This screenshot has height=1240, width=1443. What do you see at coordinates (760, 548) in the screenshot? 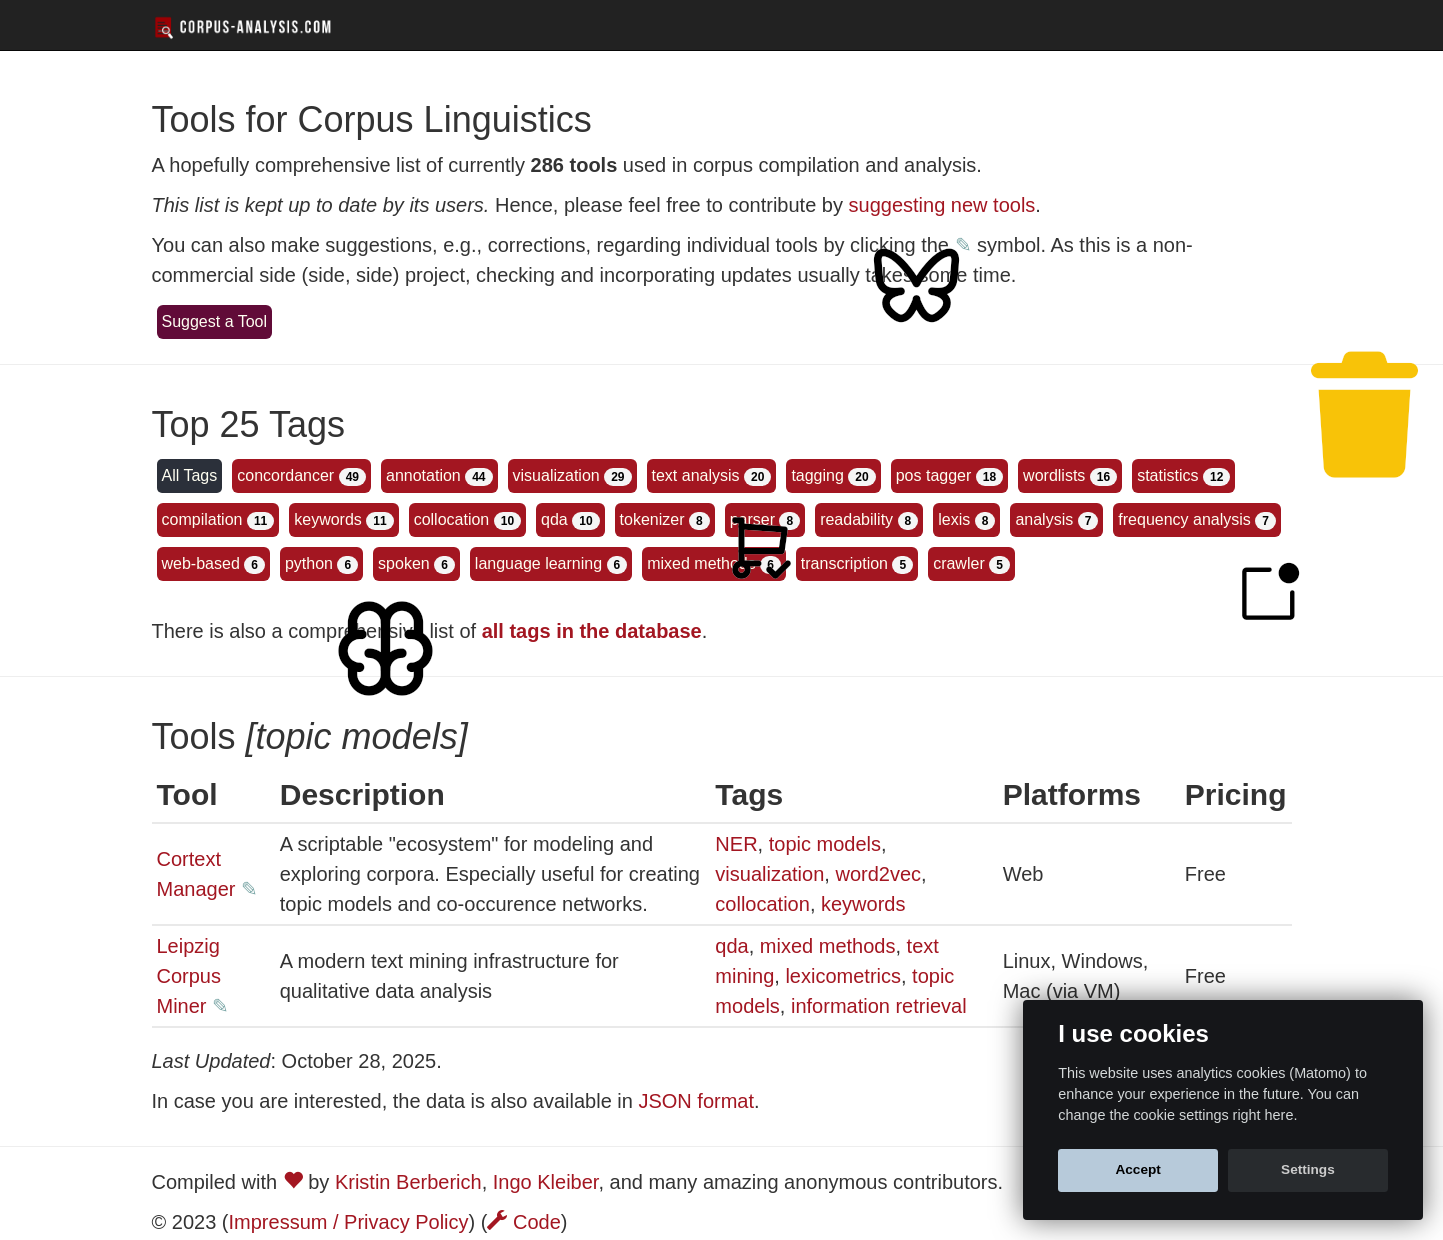
I see `copy items to another cart` at bounding box center [760, 548].